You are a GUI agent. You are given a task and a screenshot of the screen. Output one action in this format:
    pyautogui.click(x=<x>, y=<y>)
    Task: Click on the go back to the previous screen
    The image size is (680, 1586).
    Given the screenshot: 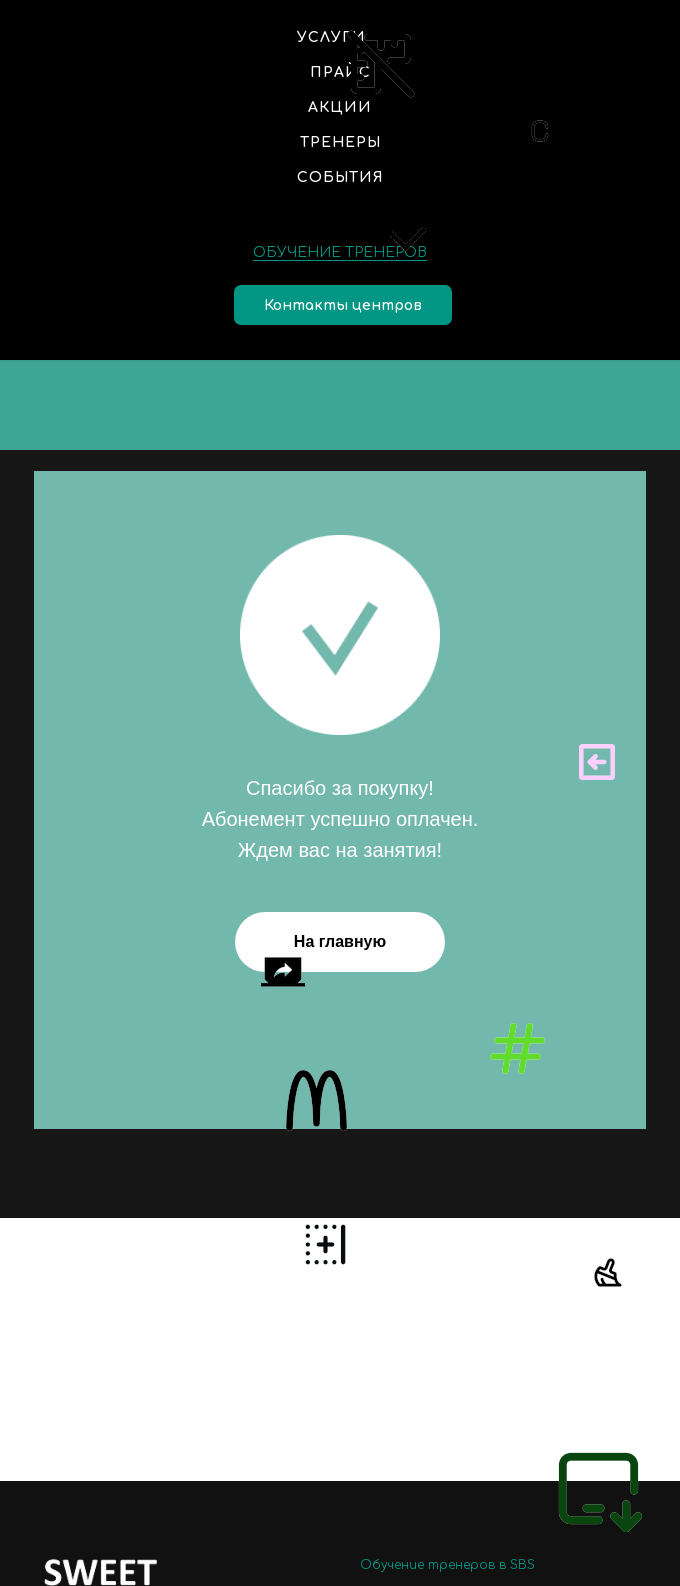 What is the action you would take?
    pyautogui.click(x=597, y=762)
    